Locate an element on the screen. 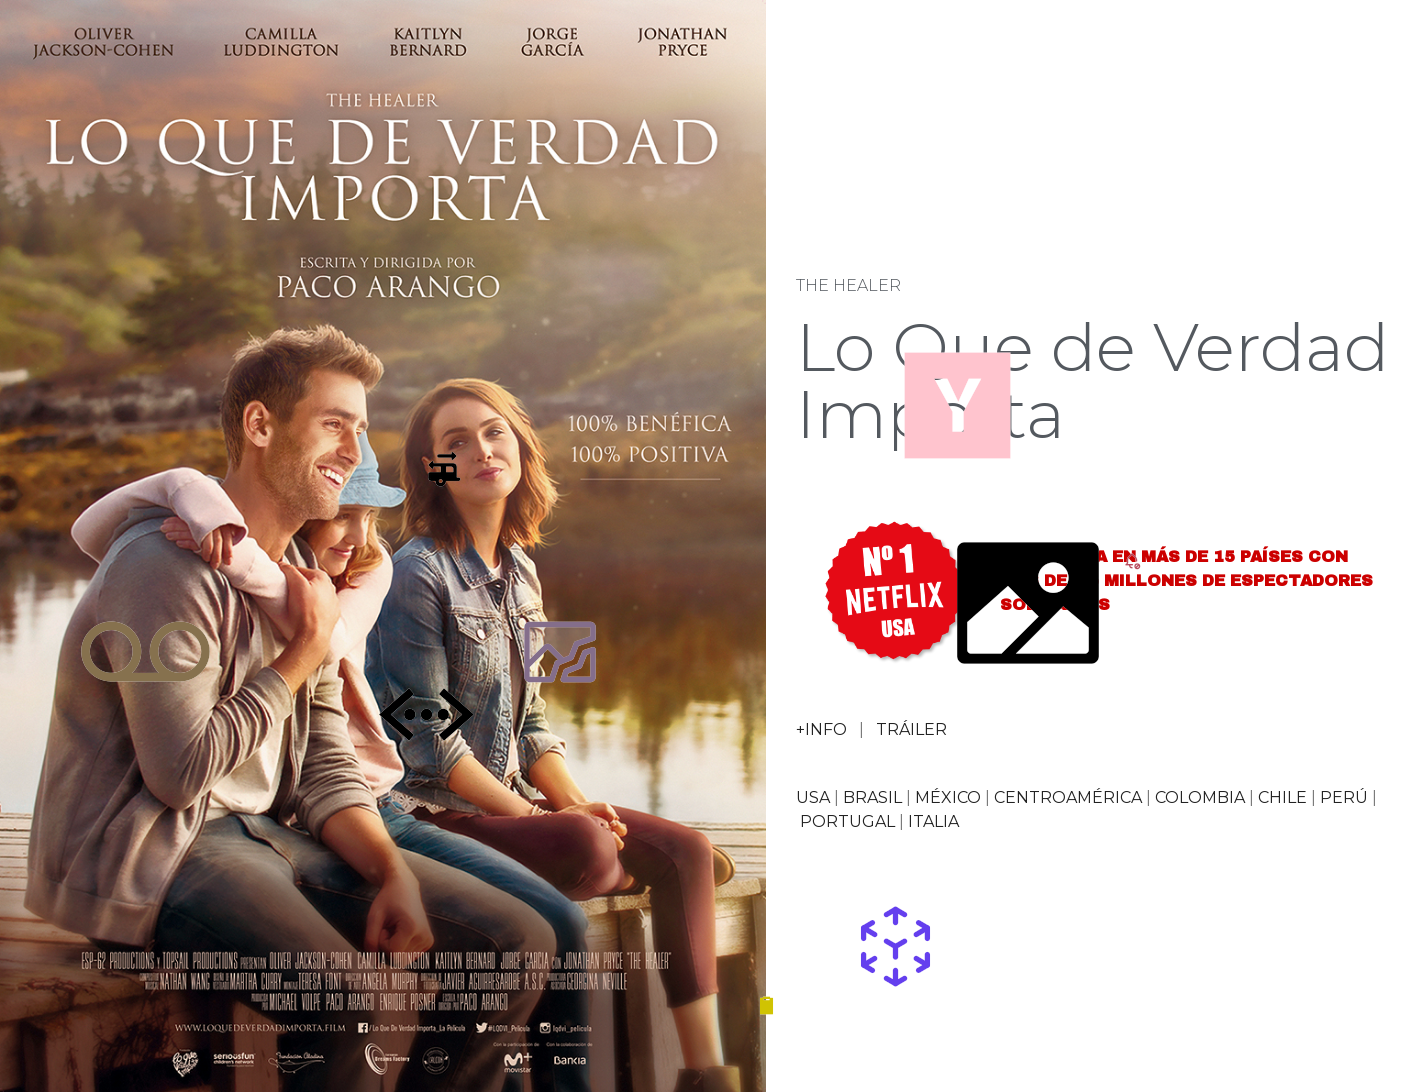  access apple AR features or settings is located at coordinates (895, 946).